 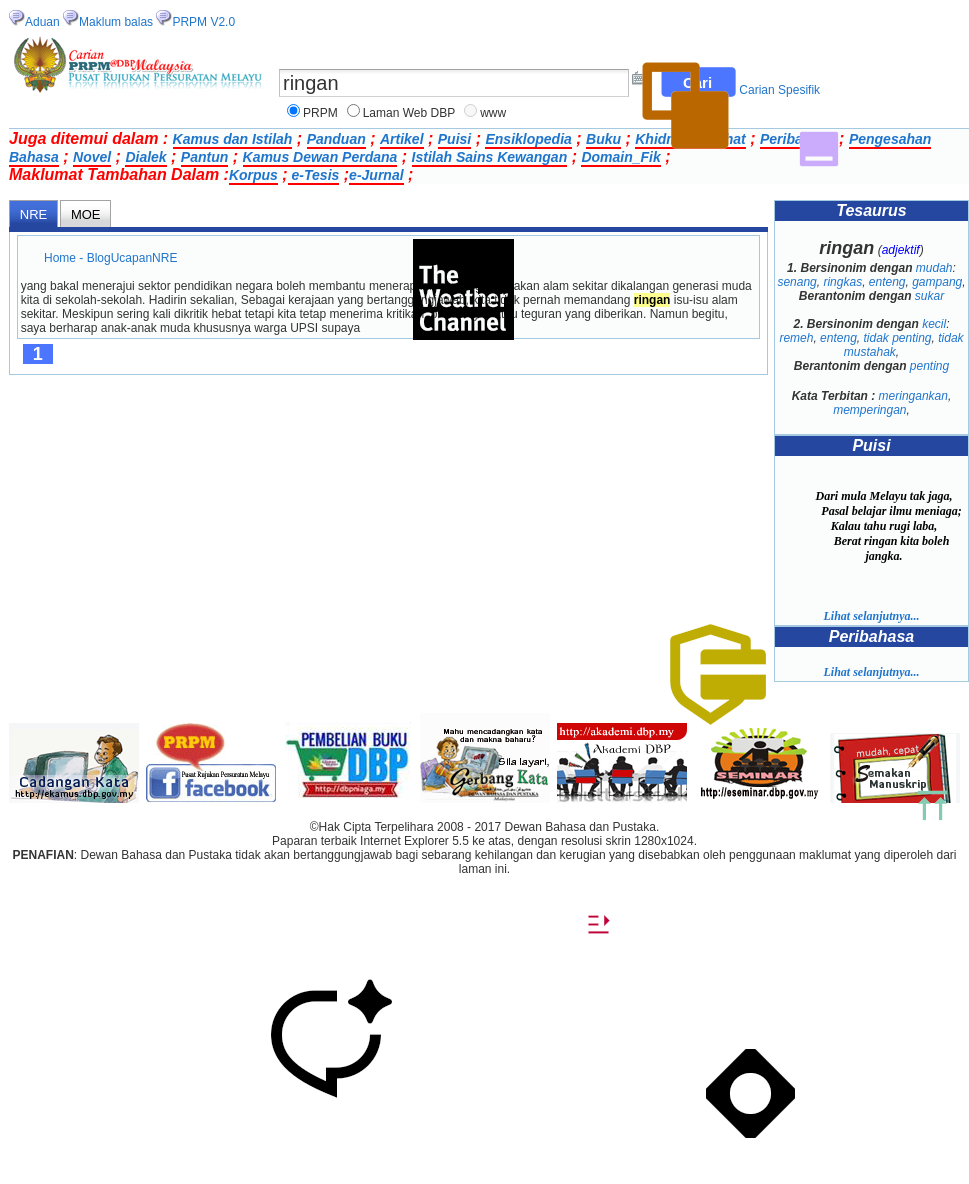 What do you see at coordinates (326, 1040) in the screenshot?
I see `start a conversation with AI assistant` at bounding box center [326, 1040].